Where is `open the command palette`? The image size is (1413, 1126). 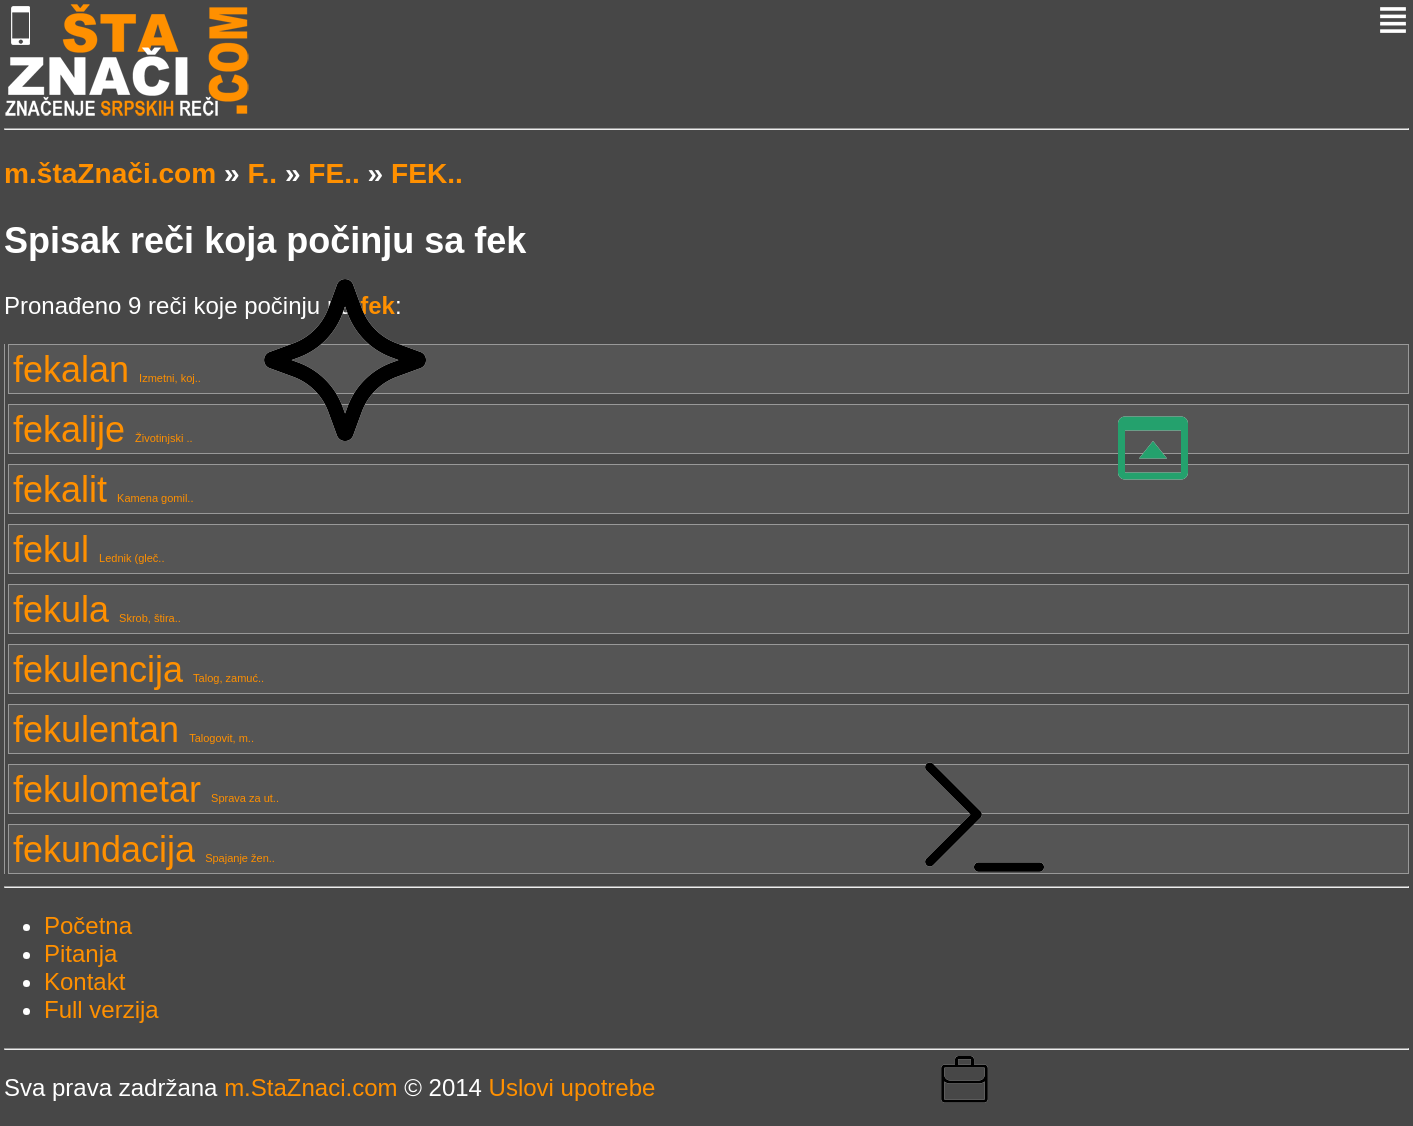
open the command palette is located at coordinates (983, 814).